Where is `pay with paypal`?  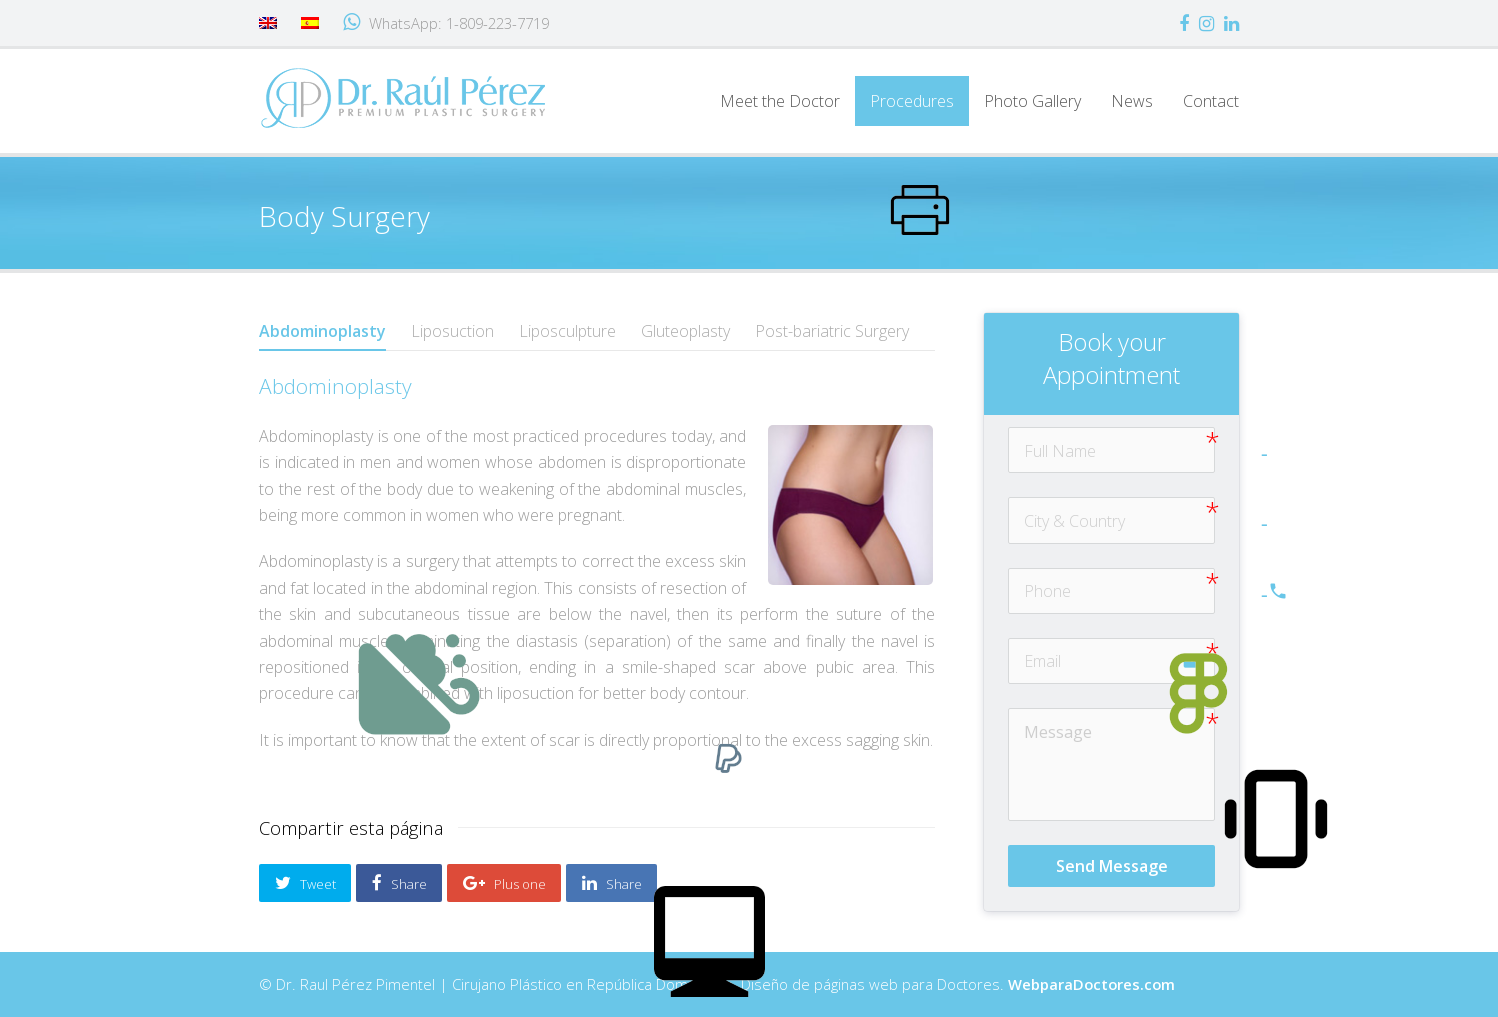
pay with paypal is located at coordinates (728, 758).